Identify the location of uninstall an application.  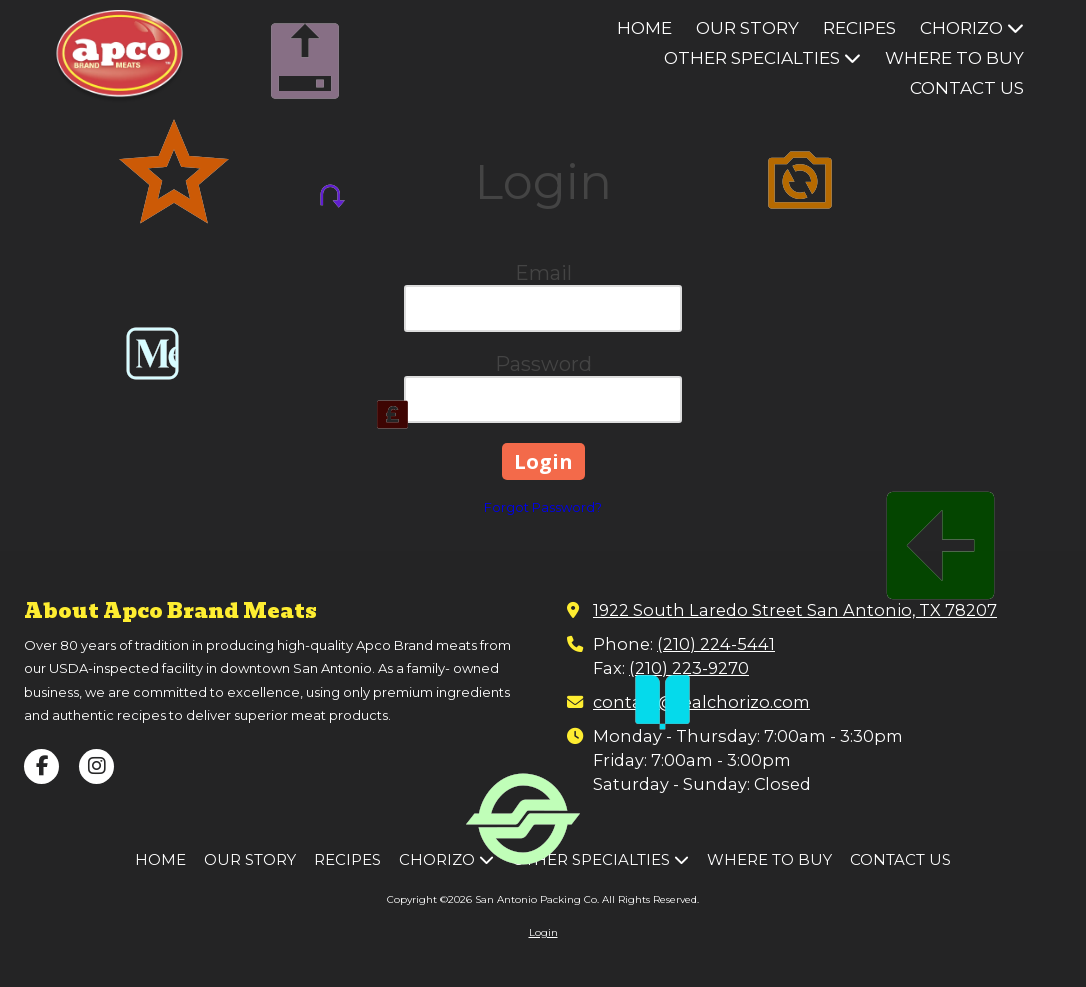
(305, 61).